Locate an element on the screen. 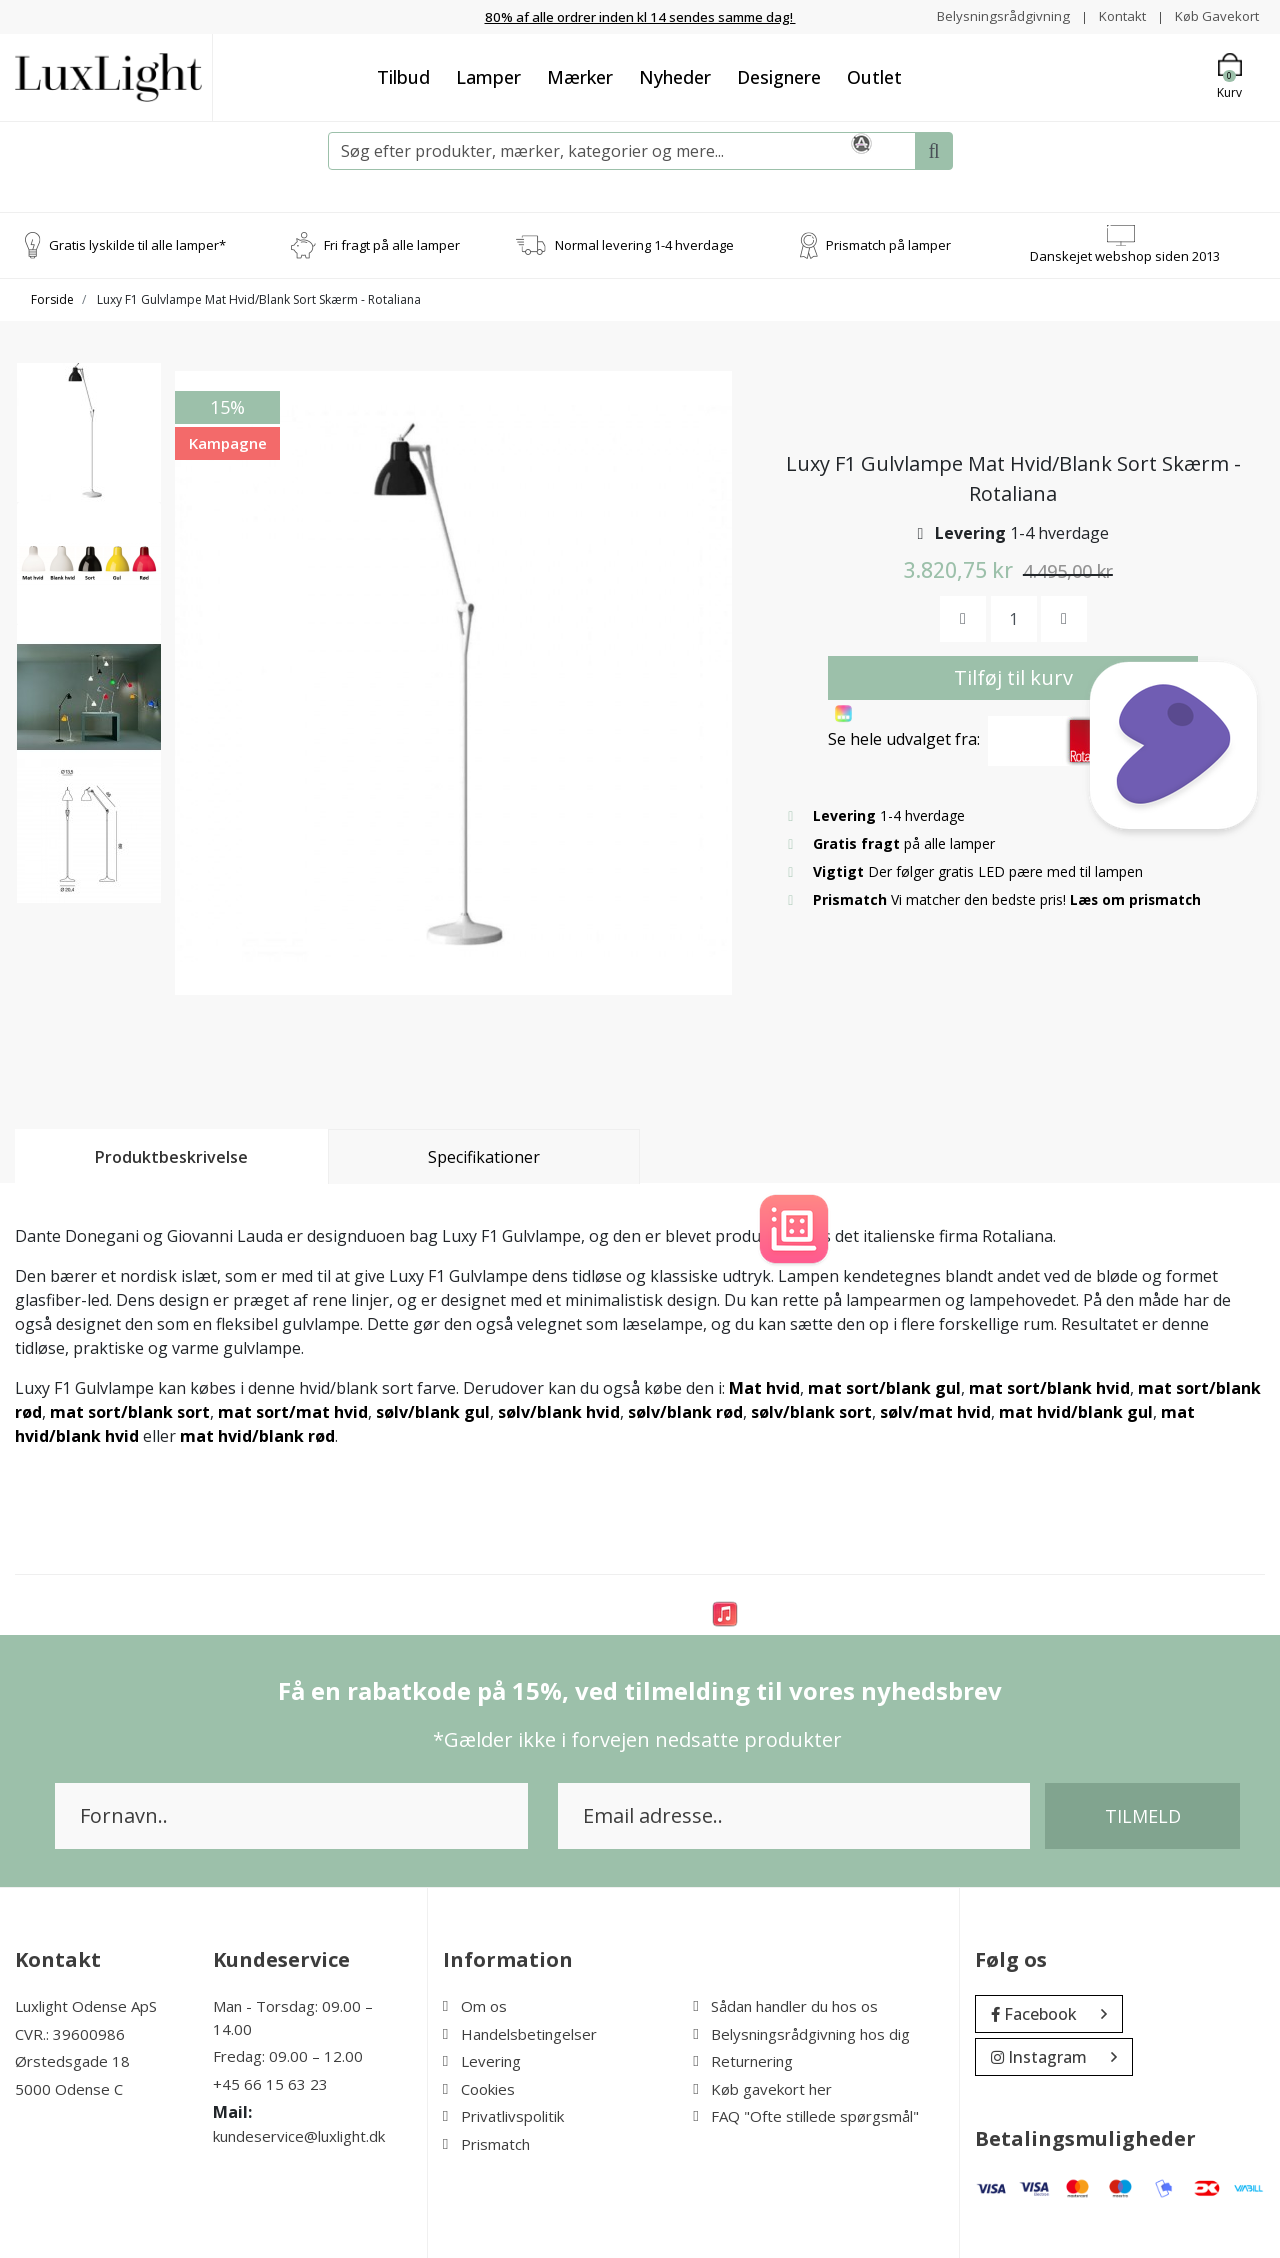 The image size is (1280, 2258). open ludusavi game save backup tool is located at coordinates (794, 1229).